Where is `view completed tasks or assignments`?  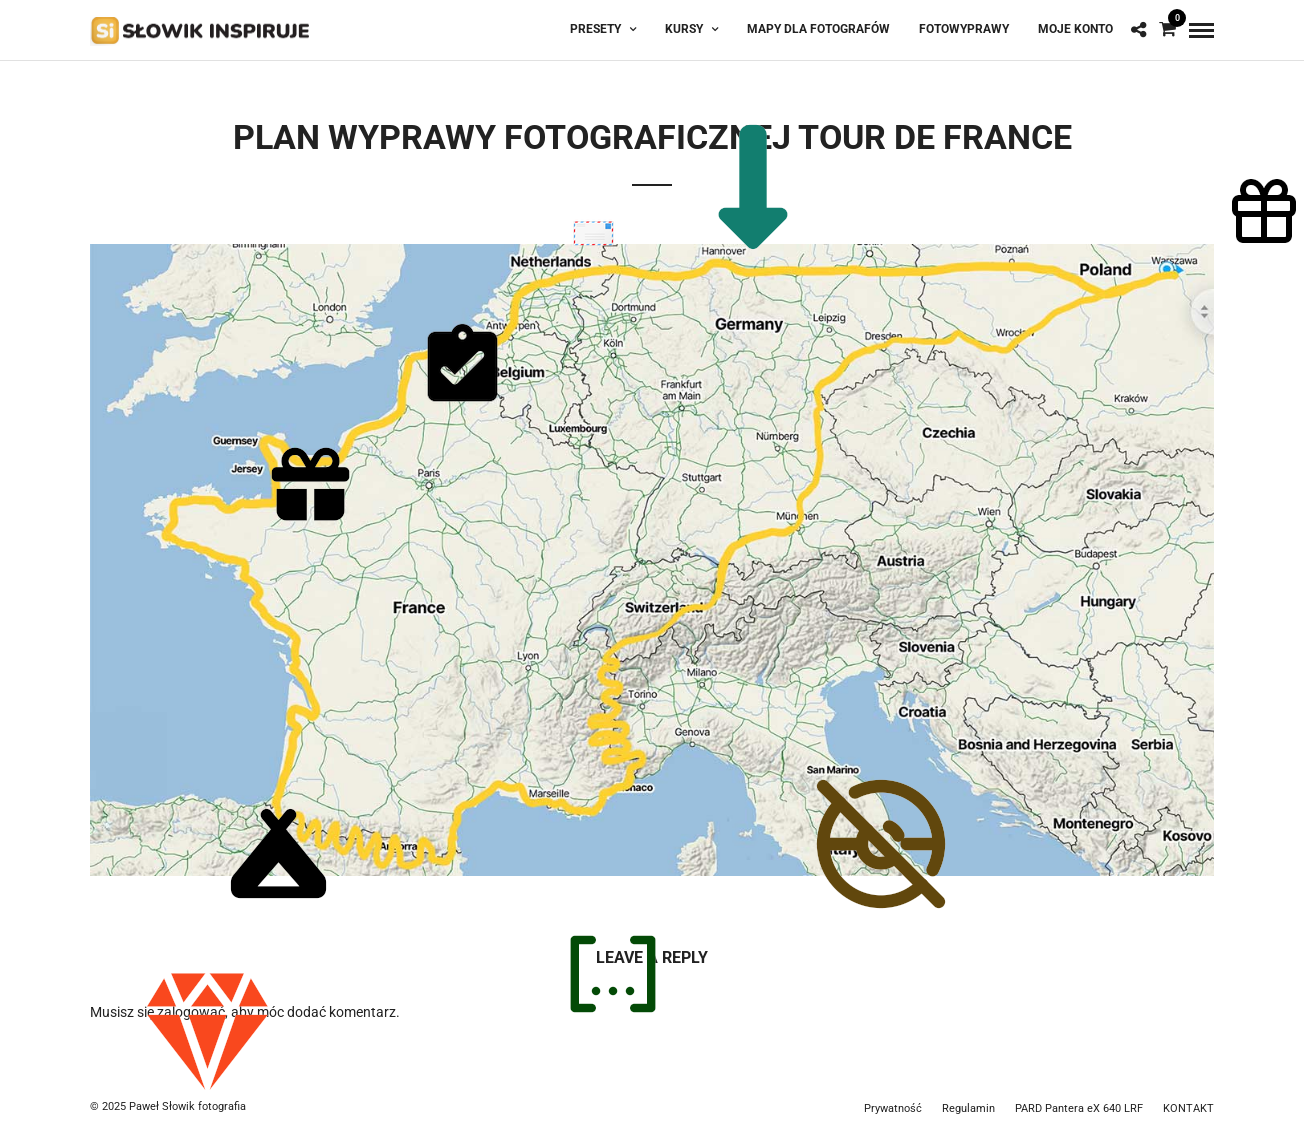 view completed tasks or assignments is located at coordinates (462, 366).